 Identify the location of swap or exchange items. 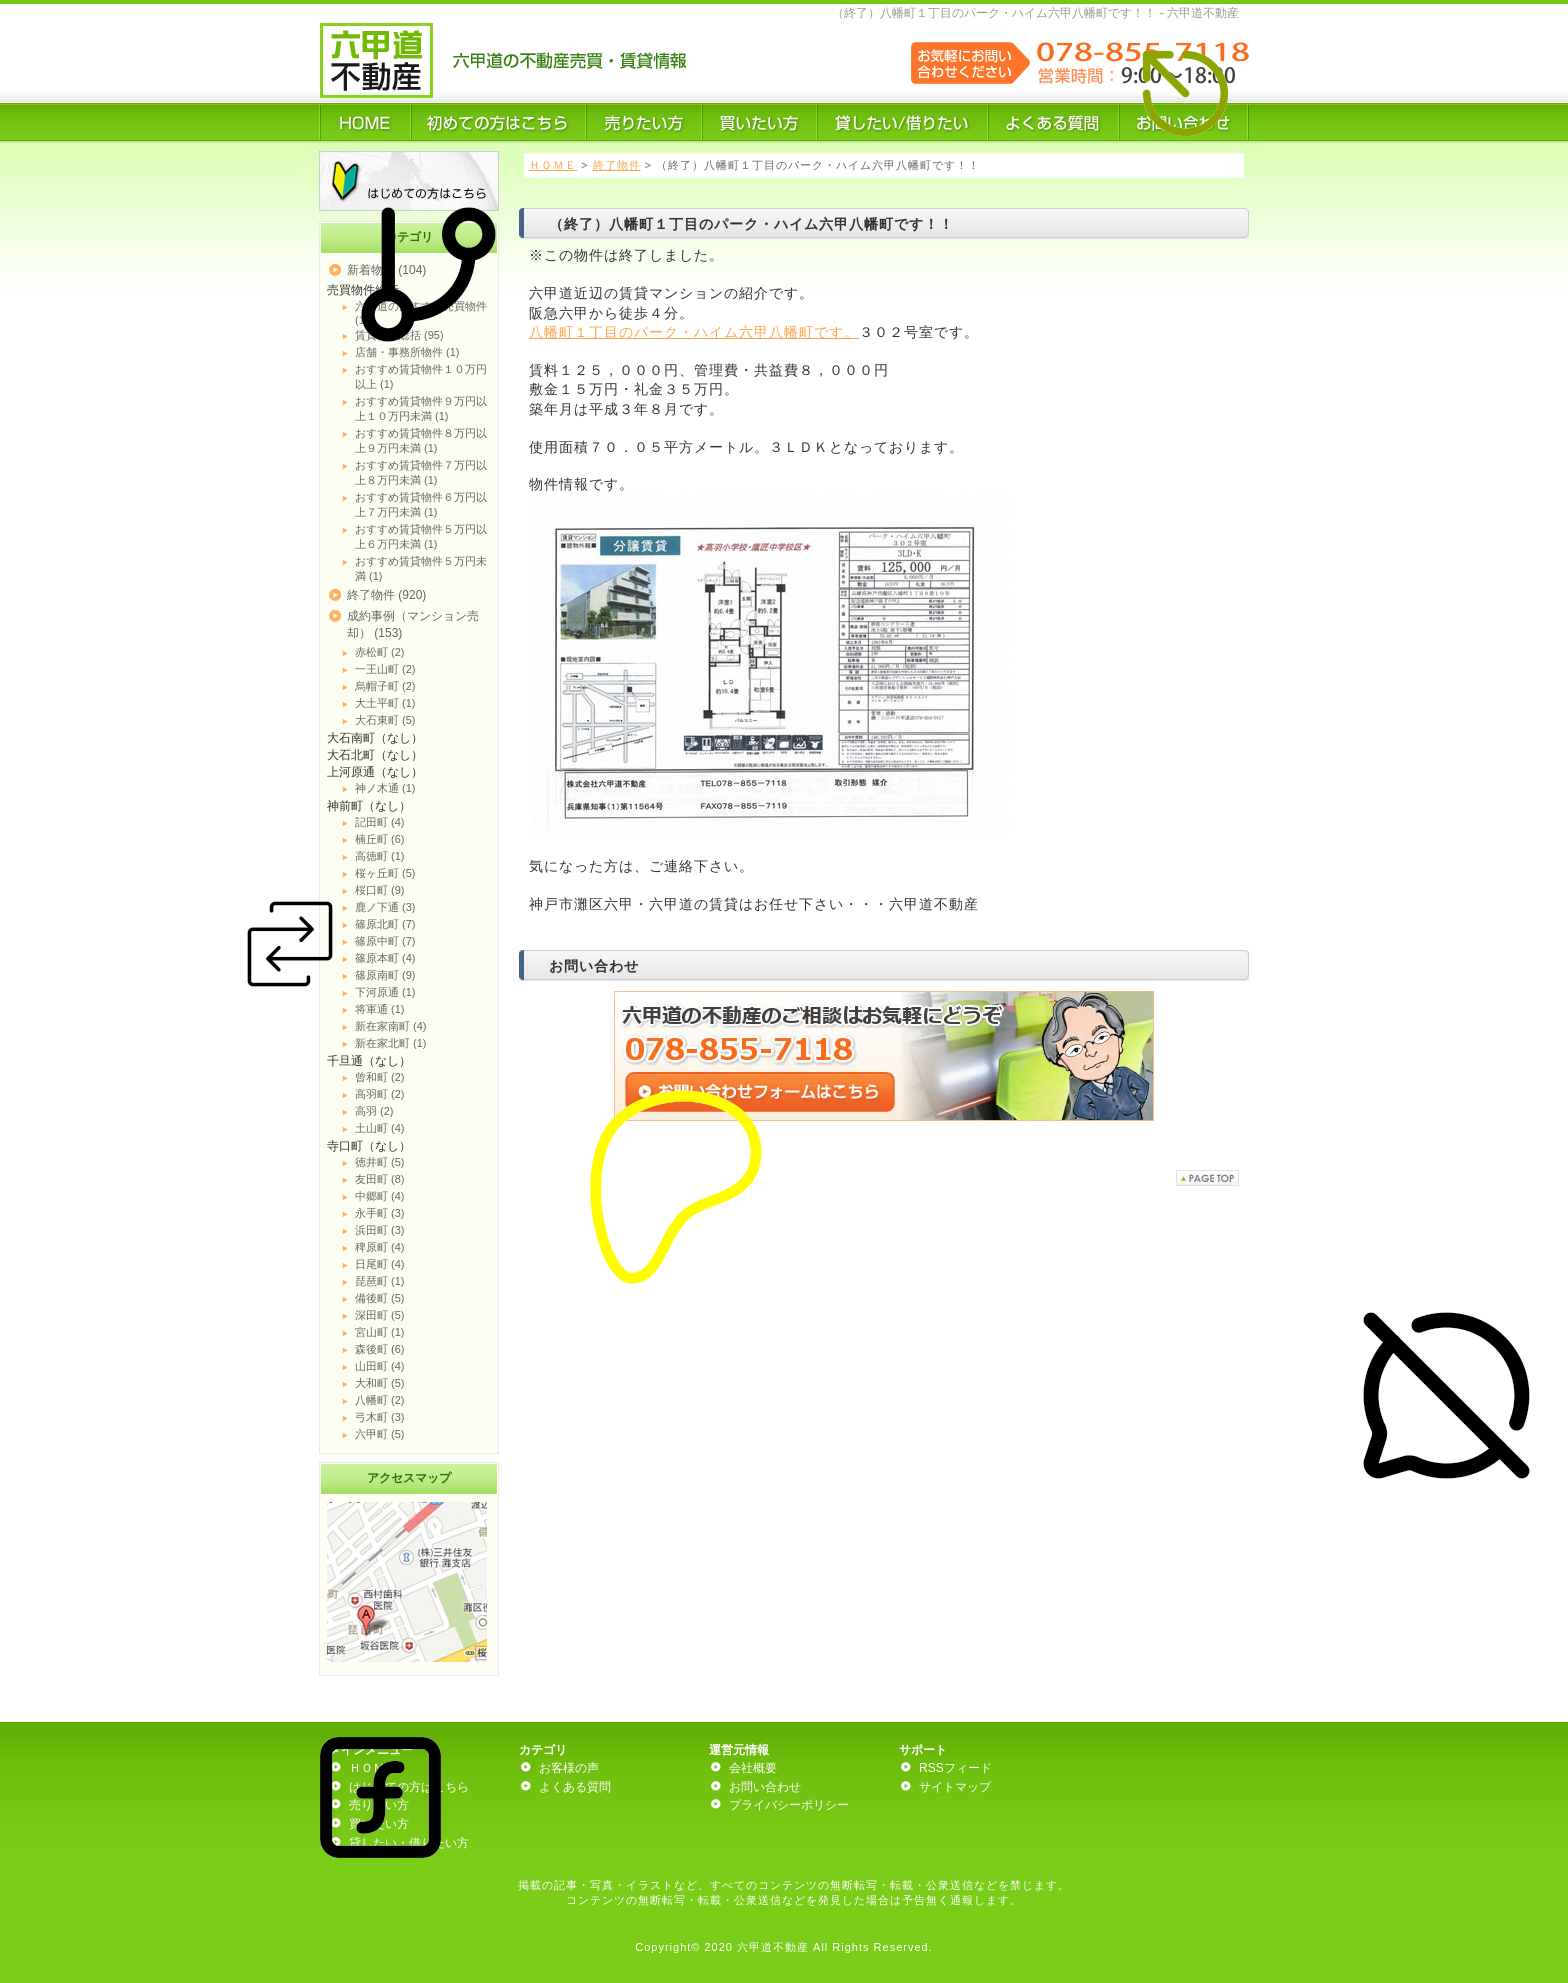
(290, 944).